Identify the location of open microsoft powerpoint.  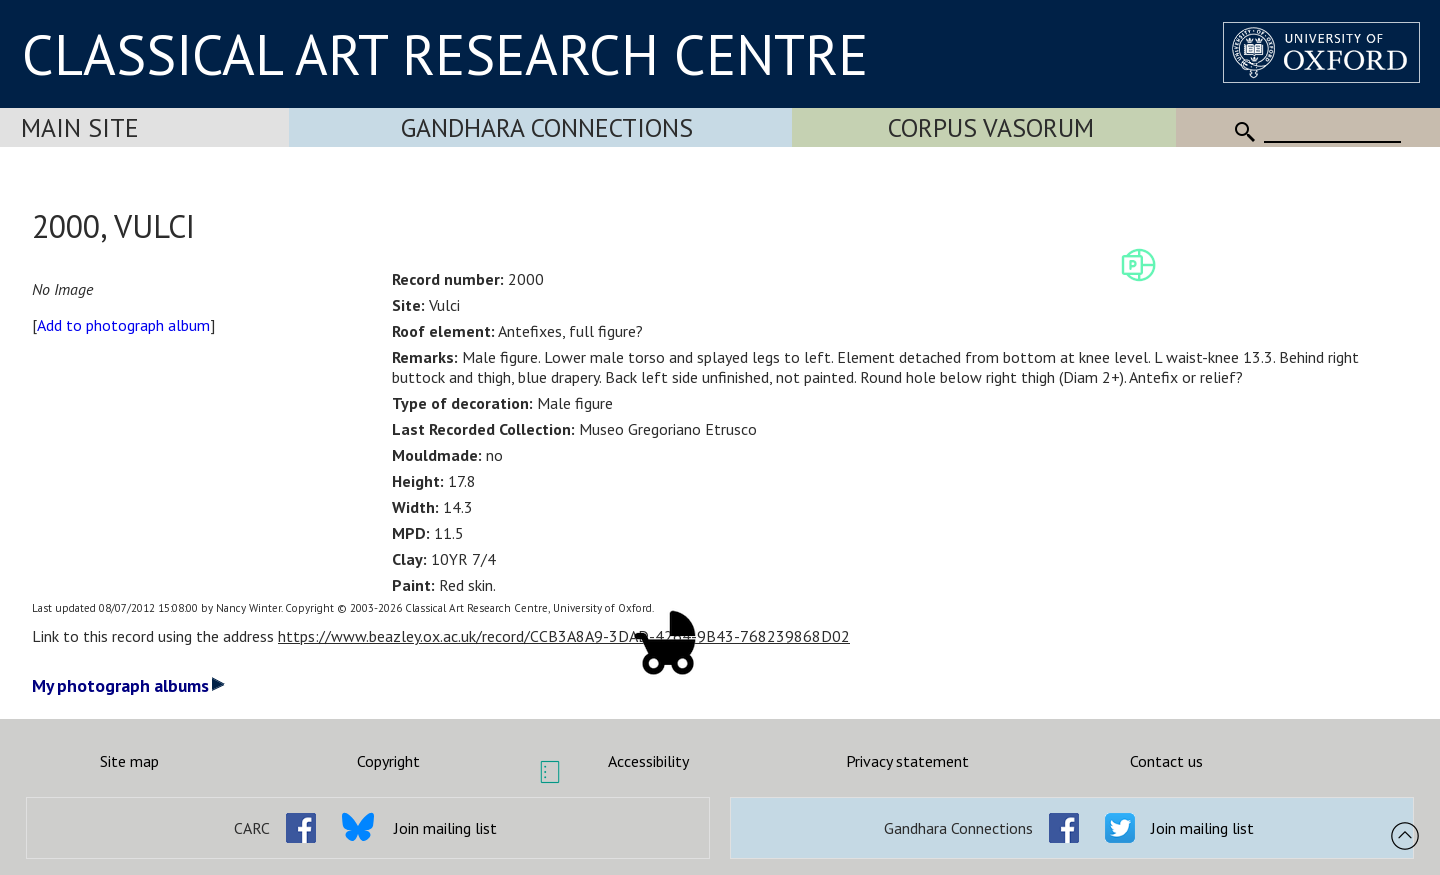
(1138, 265).